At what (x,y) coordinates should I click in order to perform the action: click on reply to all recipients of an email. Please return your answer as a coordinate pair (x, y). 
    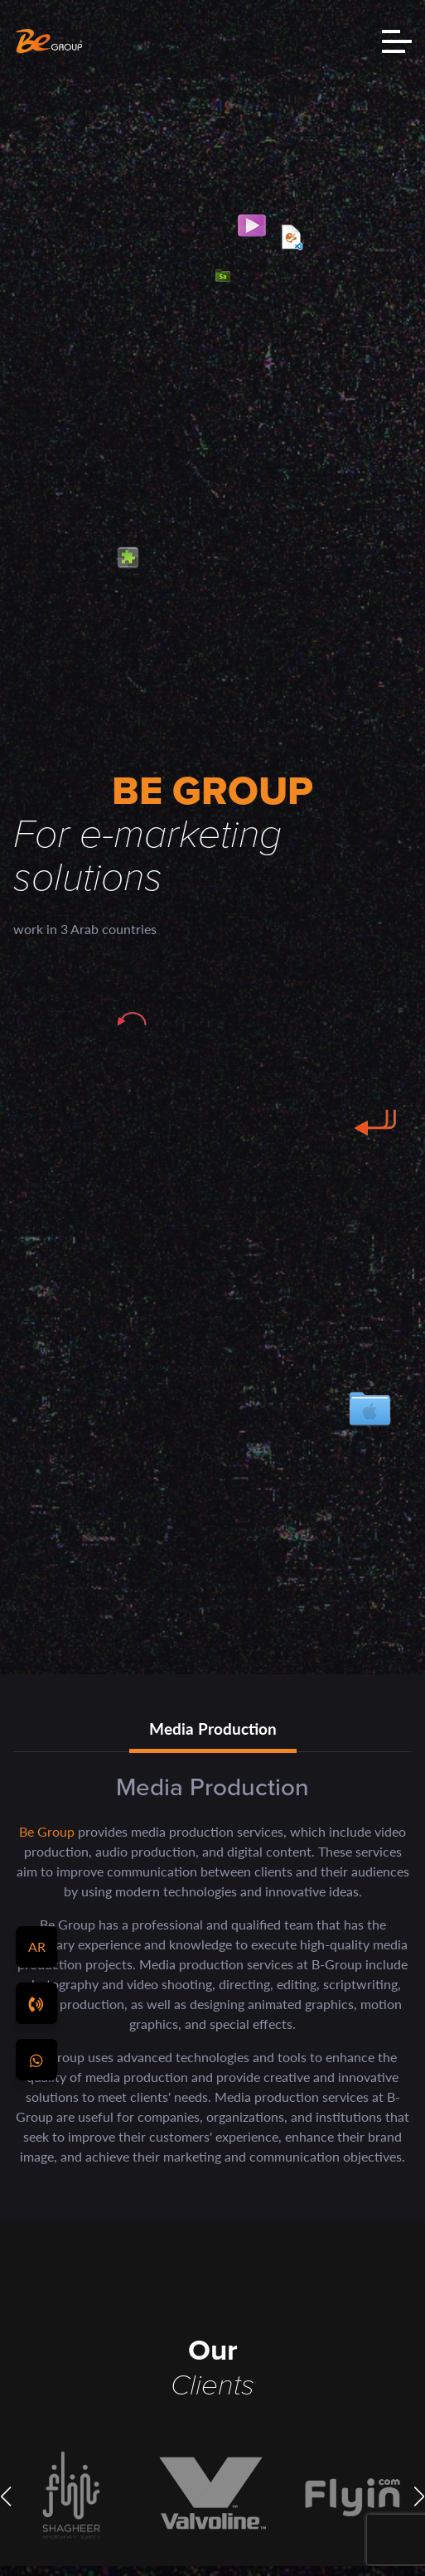
    Looking at the image, I should click on (374, 1122).